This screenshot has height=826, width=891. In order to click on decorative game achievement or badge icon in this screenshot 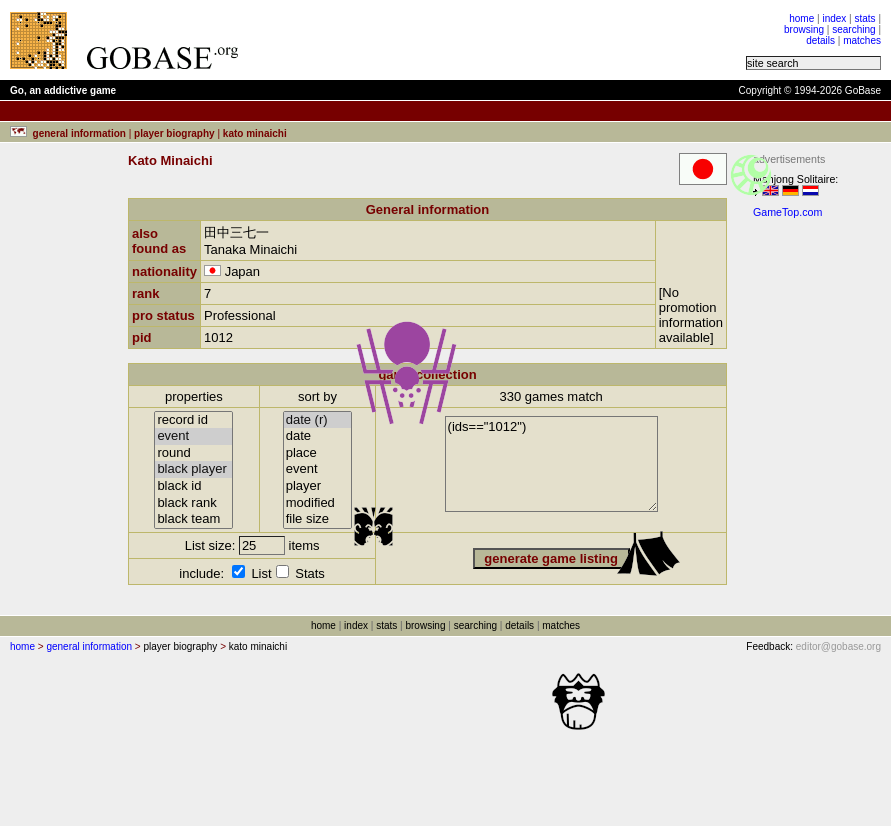, I will do `click(751, 175)`.